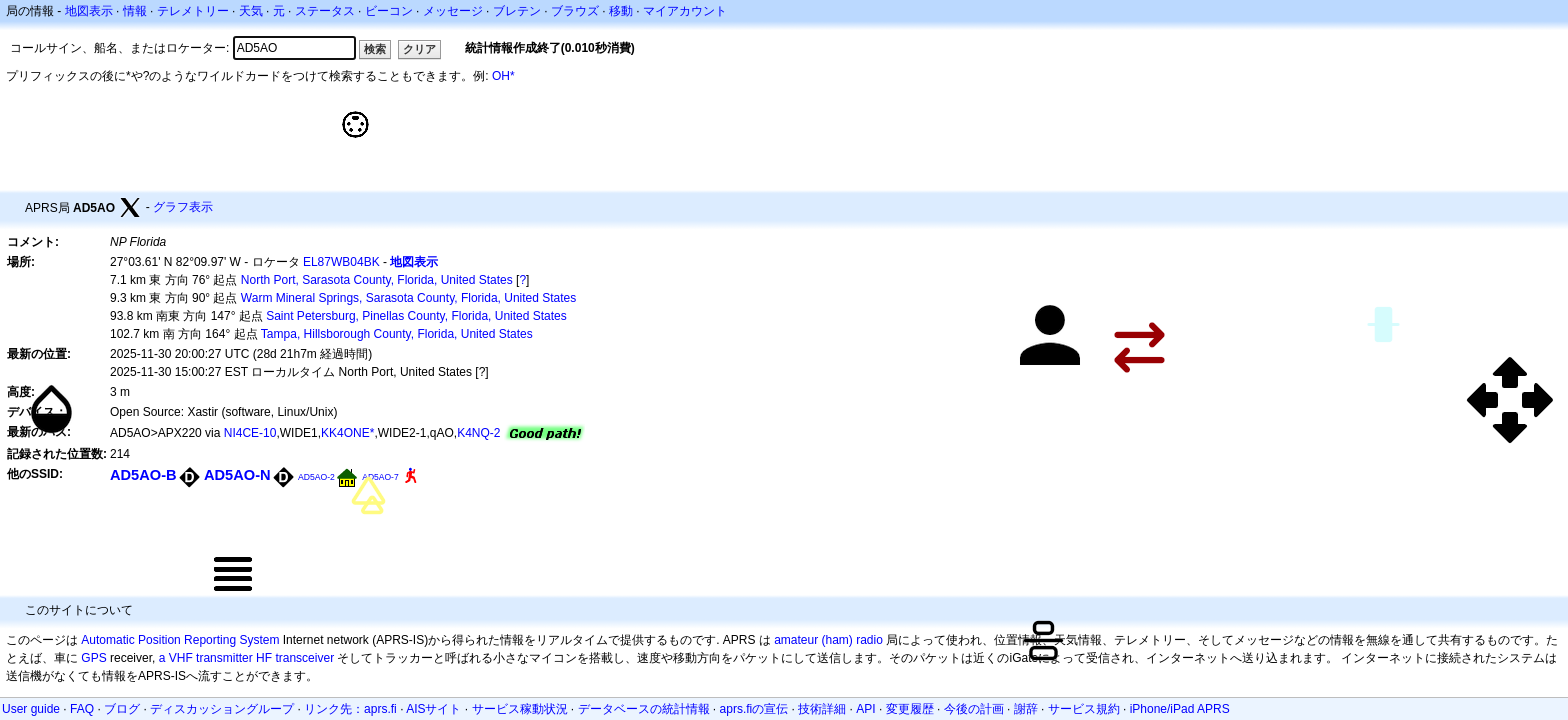 The image size is (1568, 720). Describe the element at coordinates (233, 574) in the screenshot. I see `view content in headline or list format` at that location.